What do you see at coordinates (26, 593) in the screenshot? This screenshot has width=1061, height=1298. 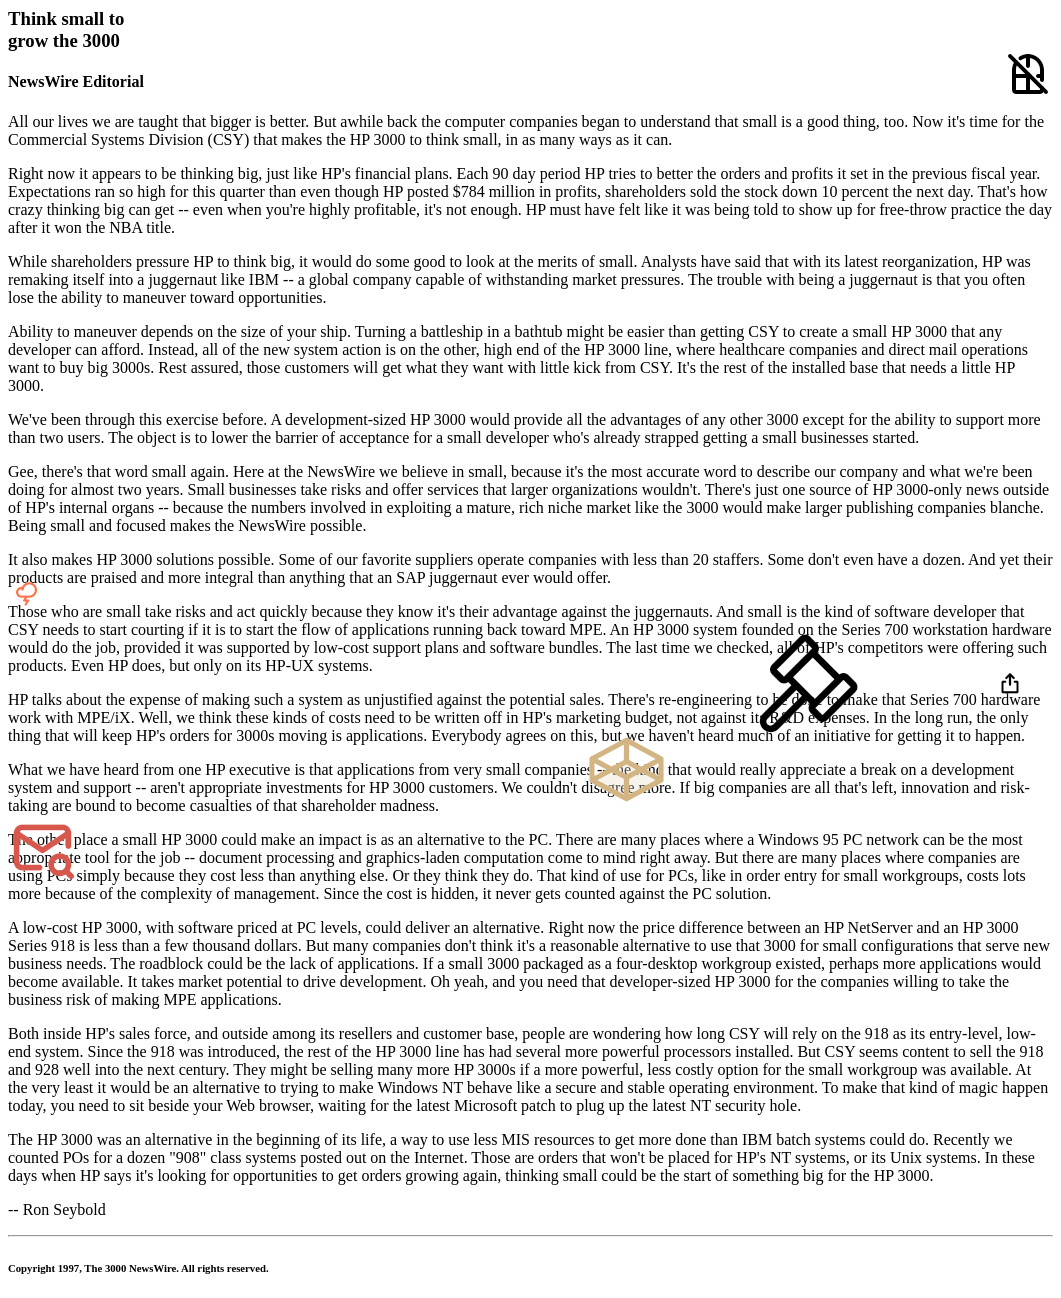 I see `indicates thunderstorm or severe weather conditions` at bounding box center [26, 593].